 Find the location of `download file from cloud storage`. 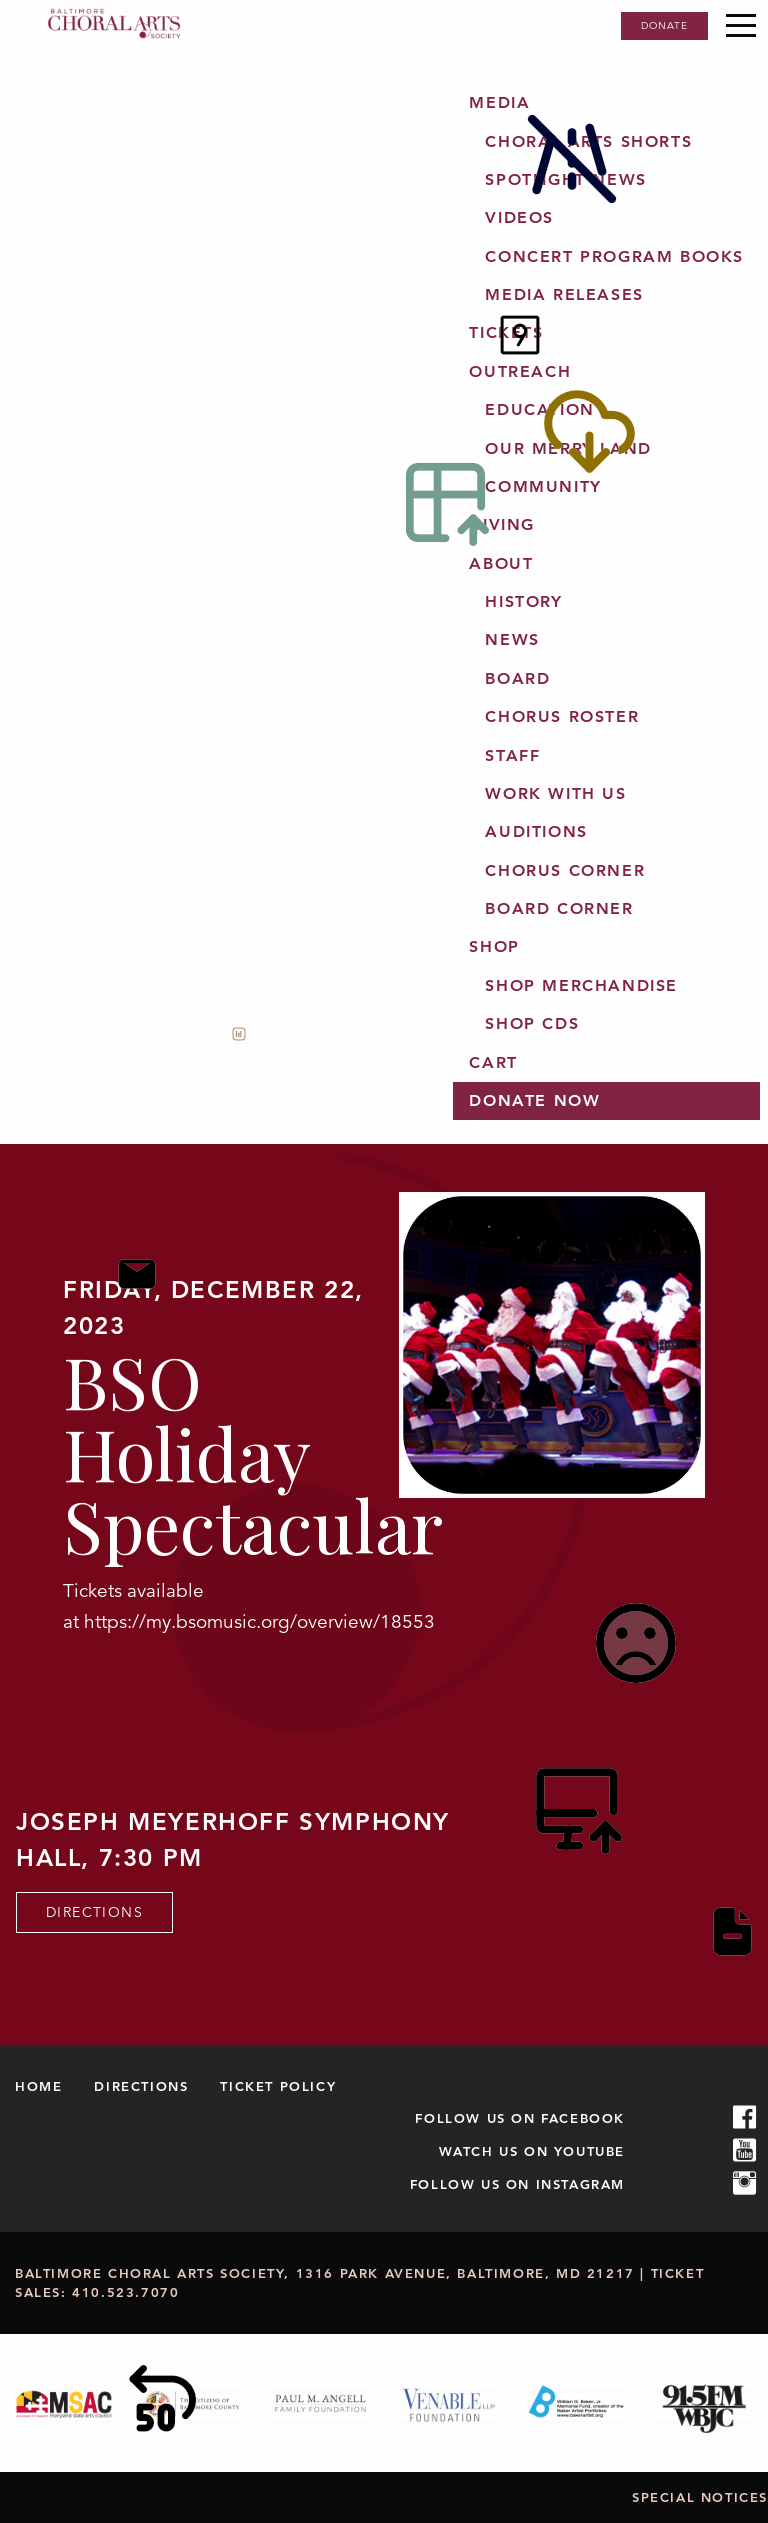

download file from cloud storage is located at coordinates (589, 431).